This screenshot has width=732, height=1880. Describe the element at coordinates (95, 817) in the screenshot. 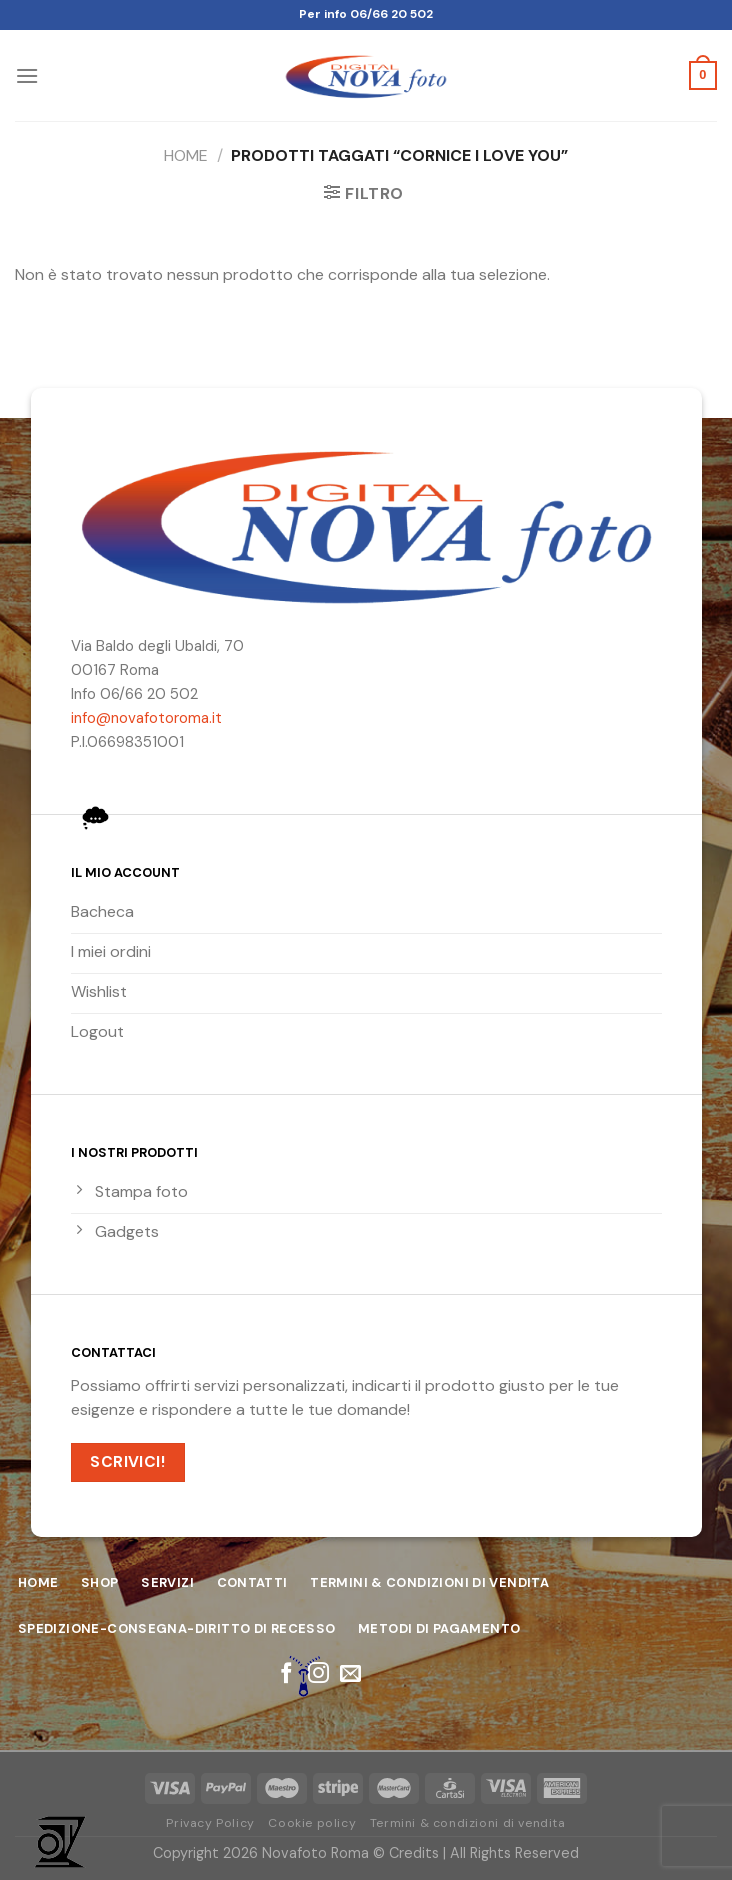

I see `indicates thinking or processing in progress` at that location.